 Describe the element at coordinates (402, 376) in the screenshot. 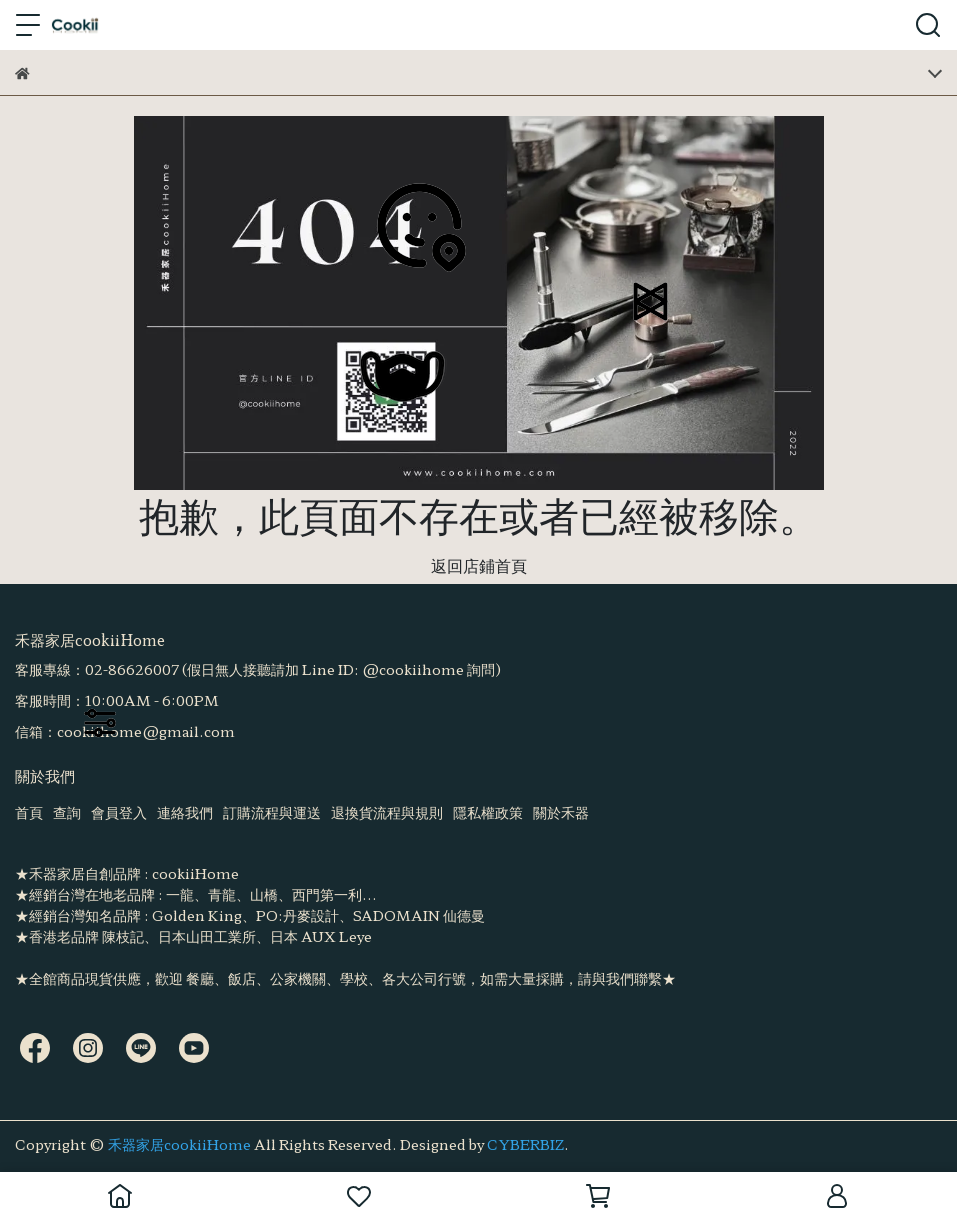

I see `indicates mask required or health safety guidelines` at that location.